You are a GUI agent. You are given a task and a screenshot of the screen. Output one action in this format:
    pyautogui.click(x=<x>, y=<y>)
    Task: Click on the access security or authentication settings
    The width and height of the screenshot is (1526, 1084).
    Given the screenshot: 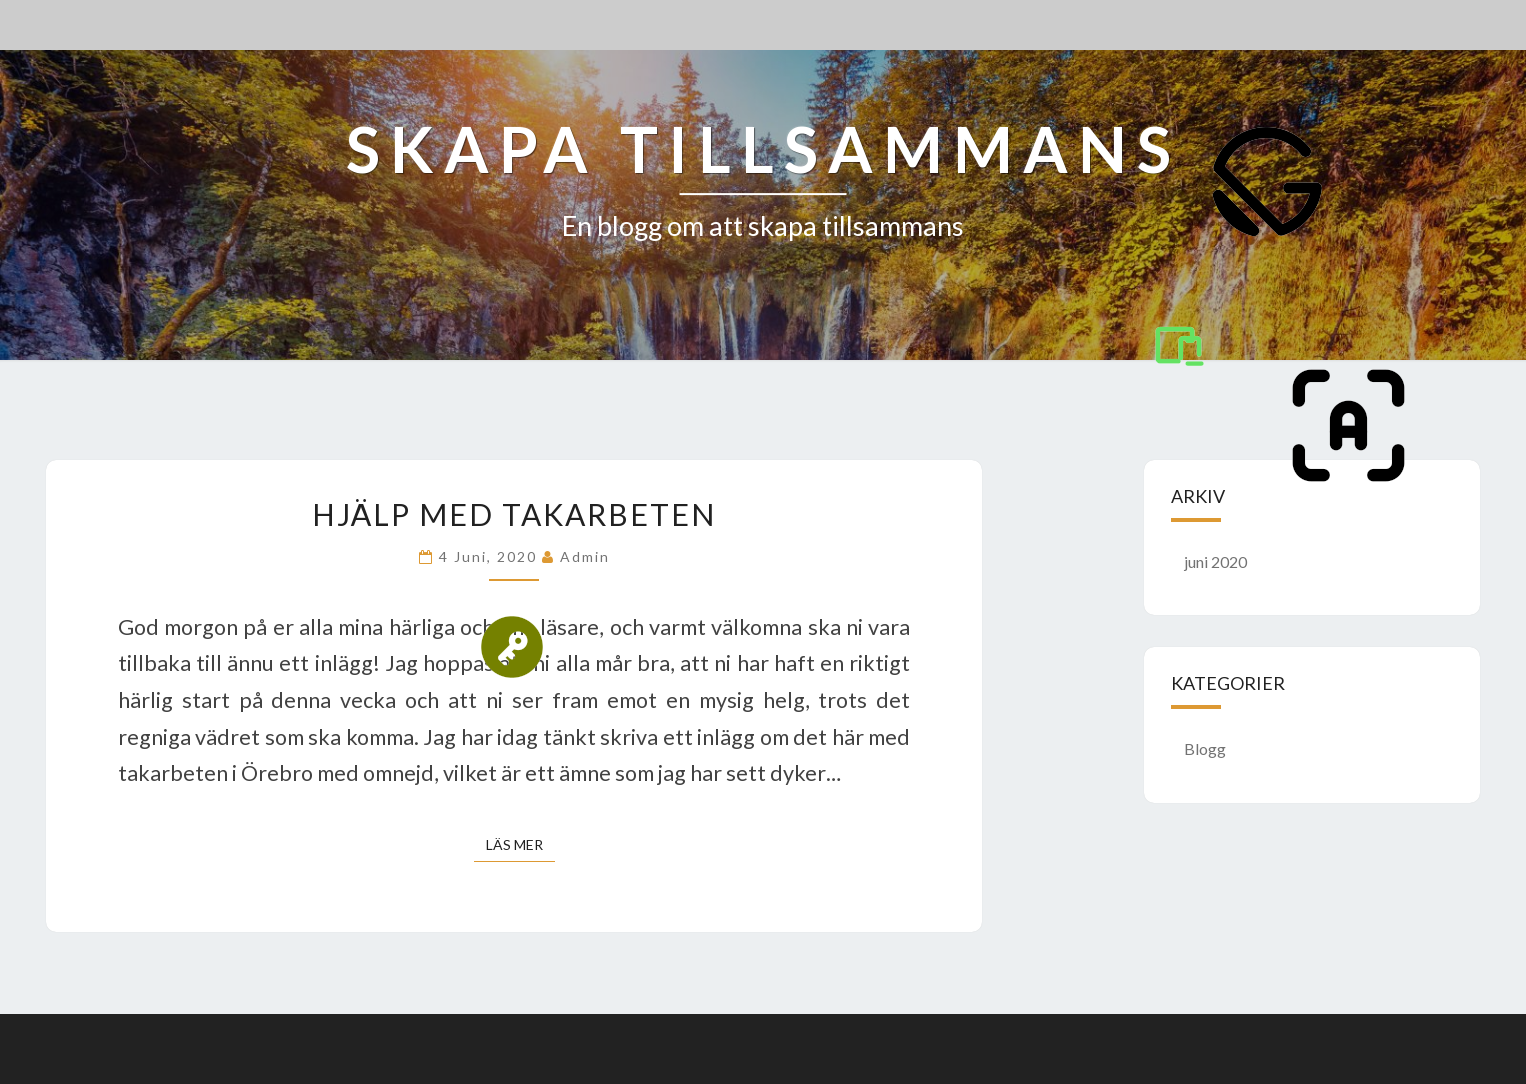 What is the action you would take?
    pyautogui.click(x=512, y=647)
    